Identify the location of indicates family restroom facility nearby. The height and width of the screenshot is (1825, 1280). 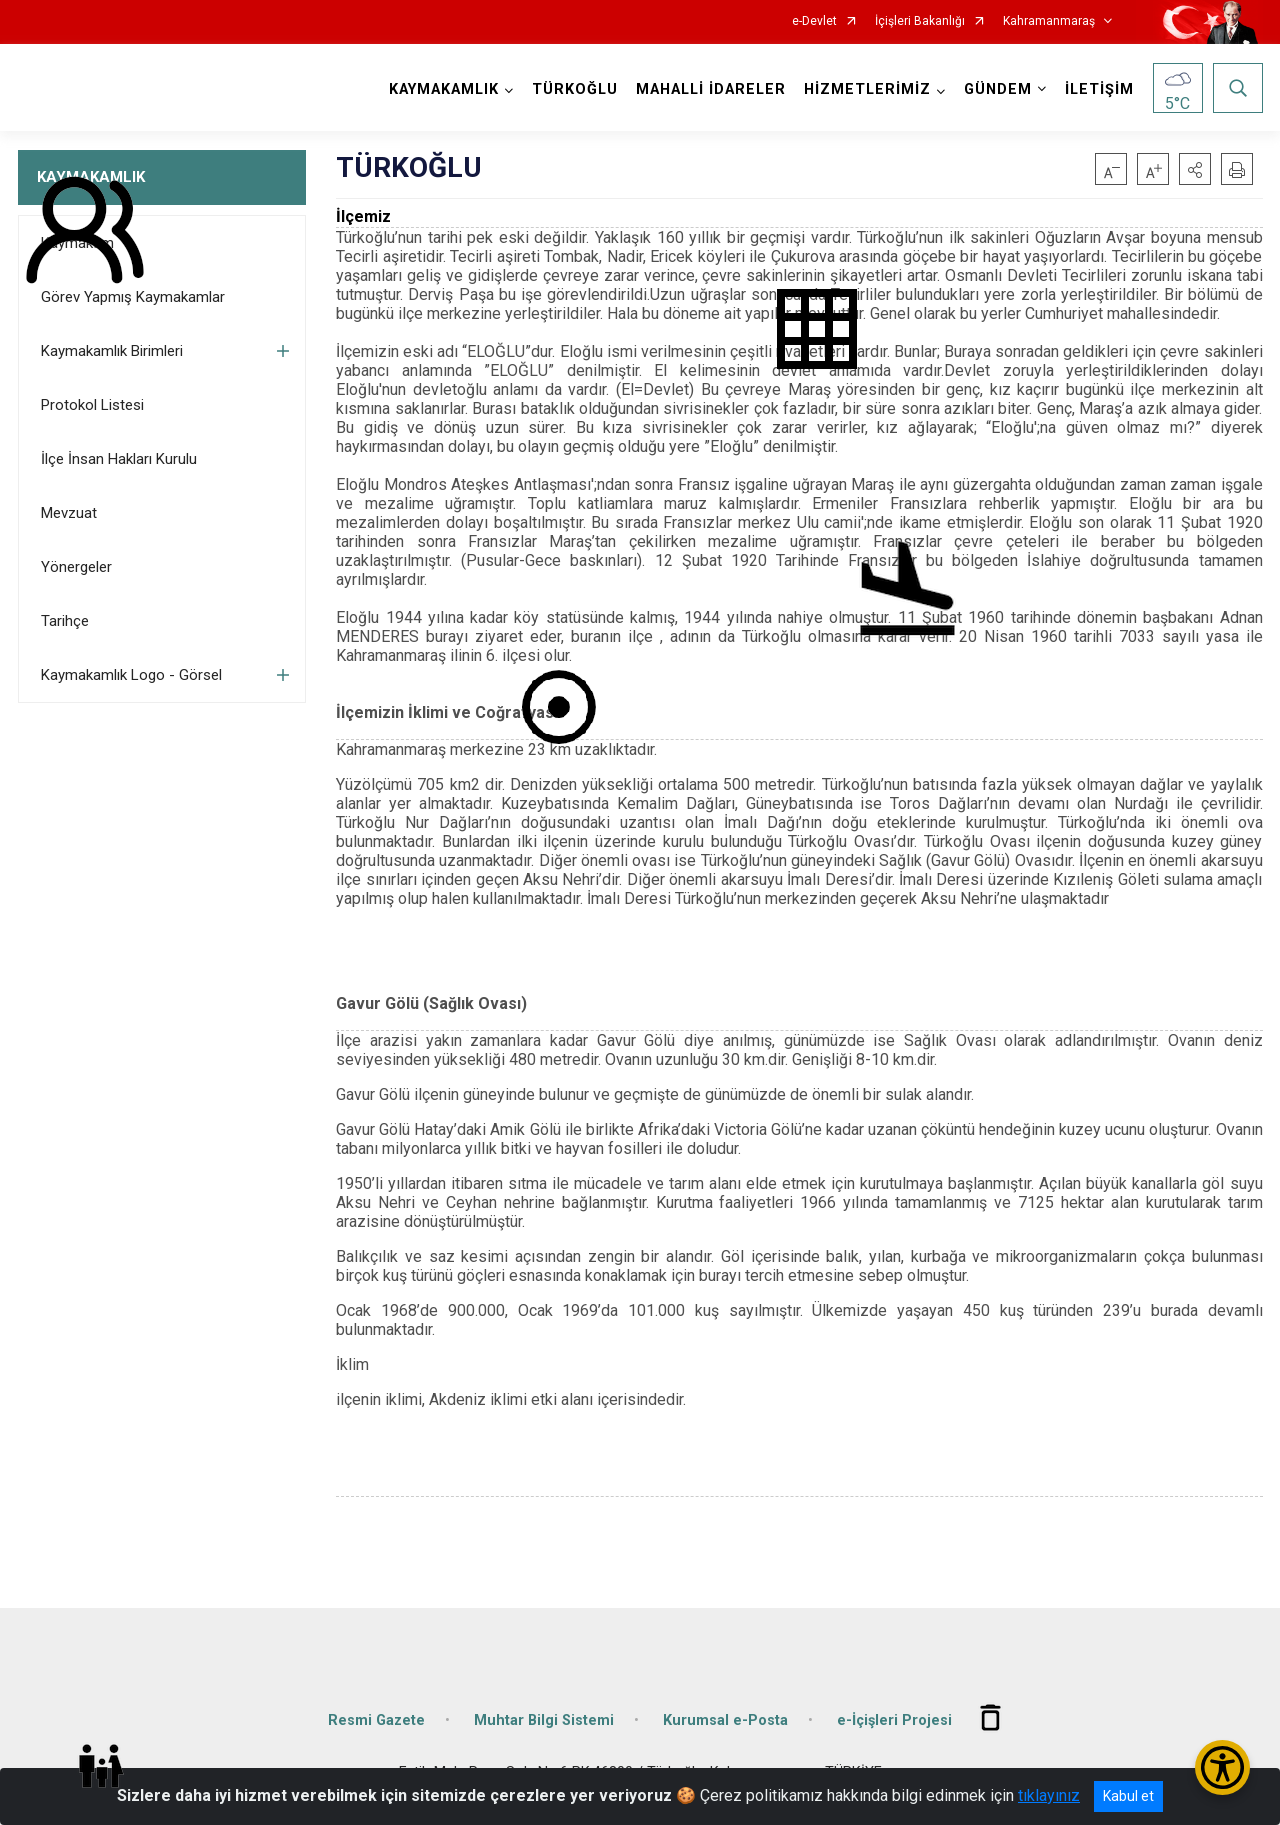
(101, 1766).